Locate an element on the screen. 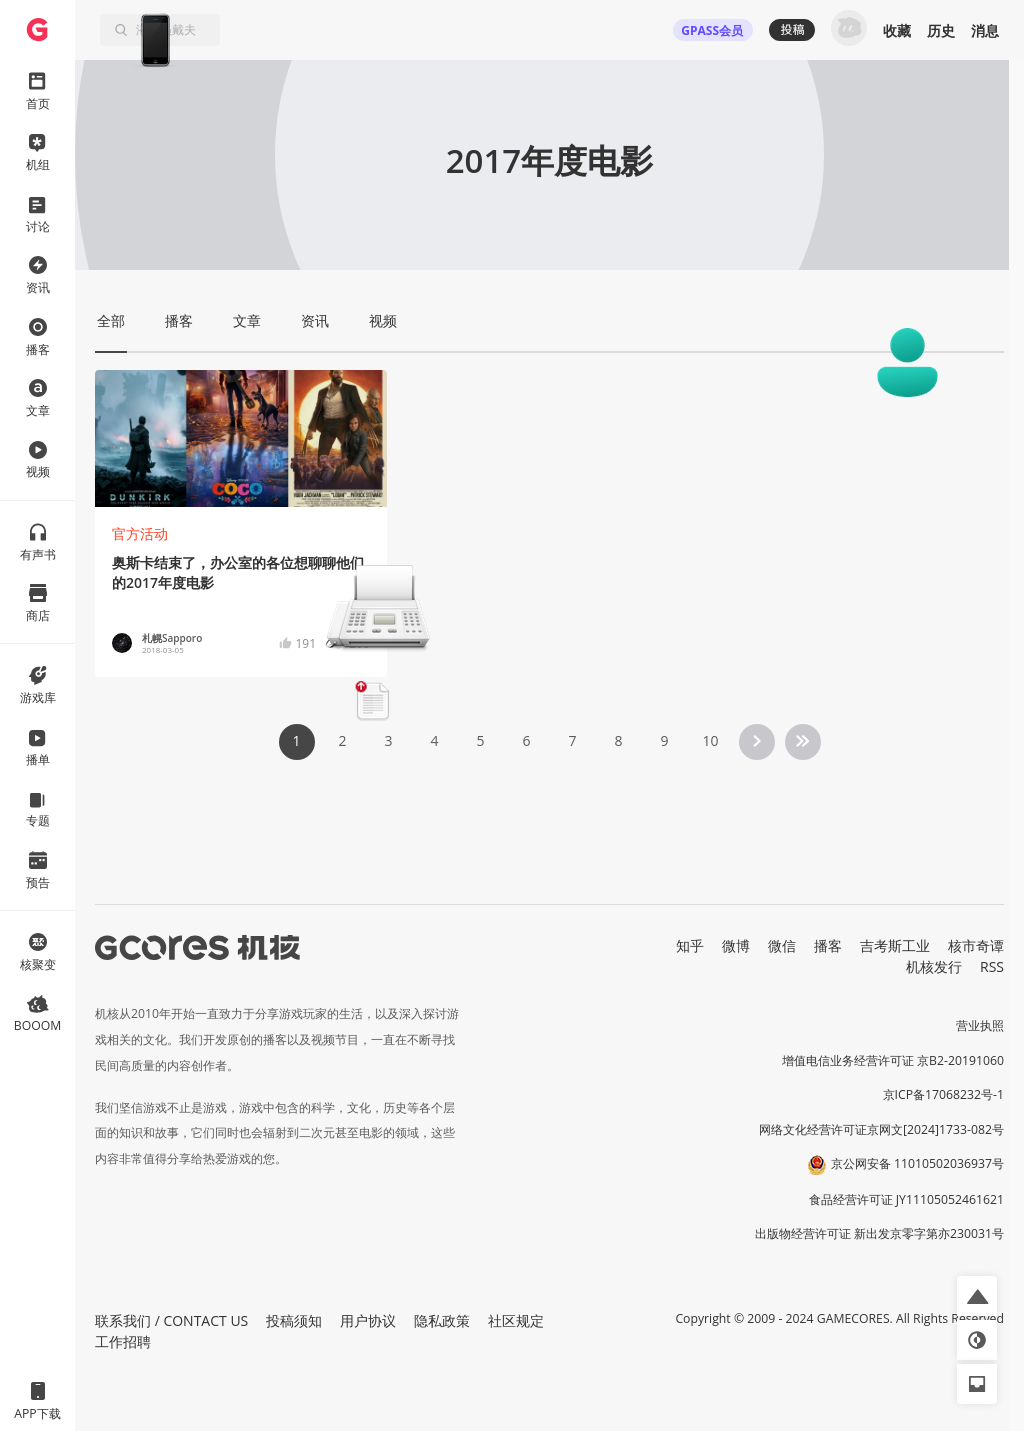 The image size is (1024, 1431). view user profile is located at coordinates (907, 362).